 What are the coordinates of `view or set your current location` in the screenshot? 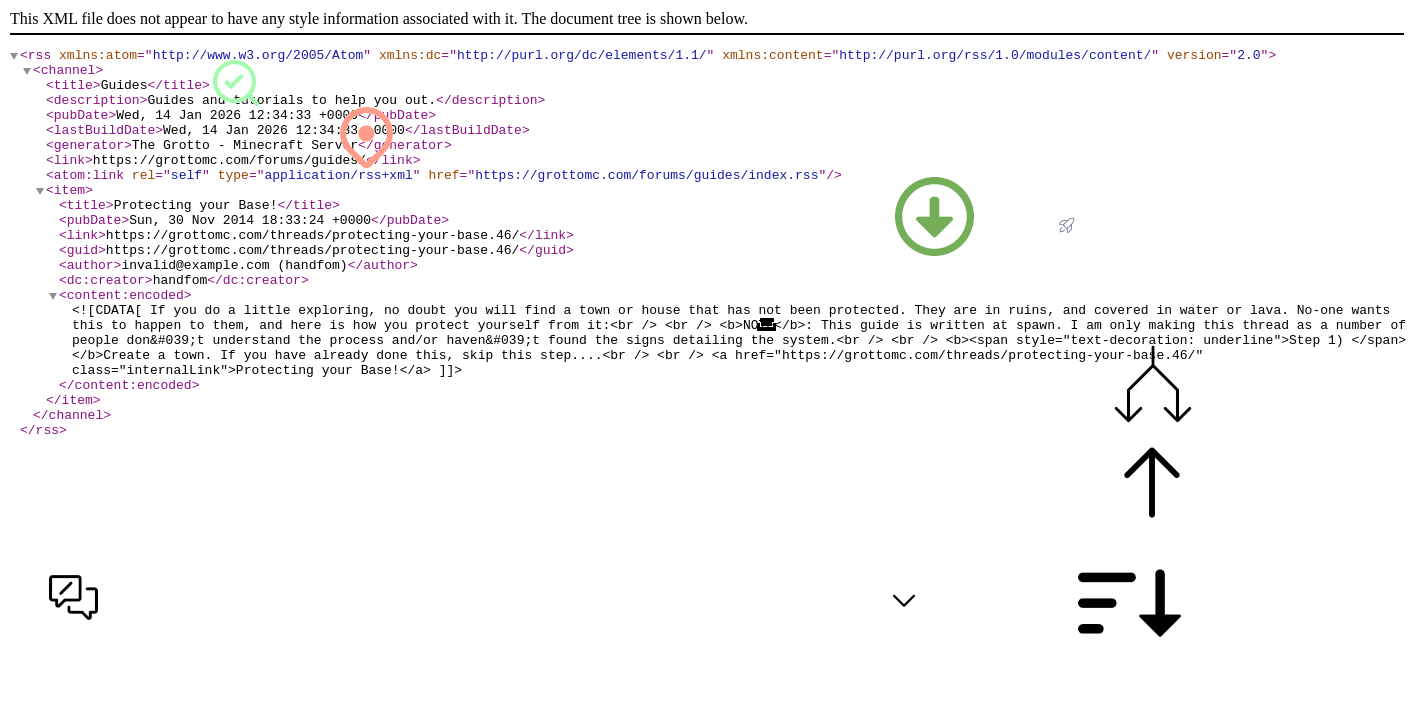 It's located at (366, 137).